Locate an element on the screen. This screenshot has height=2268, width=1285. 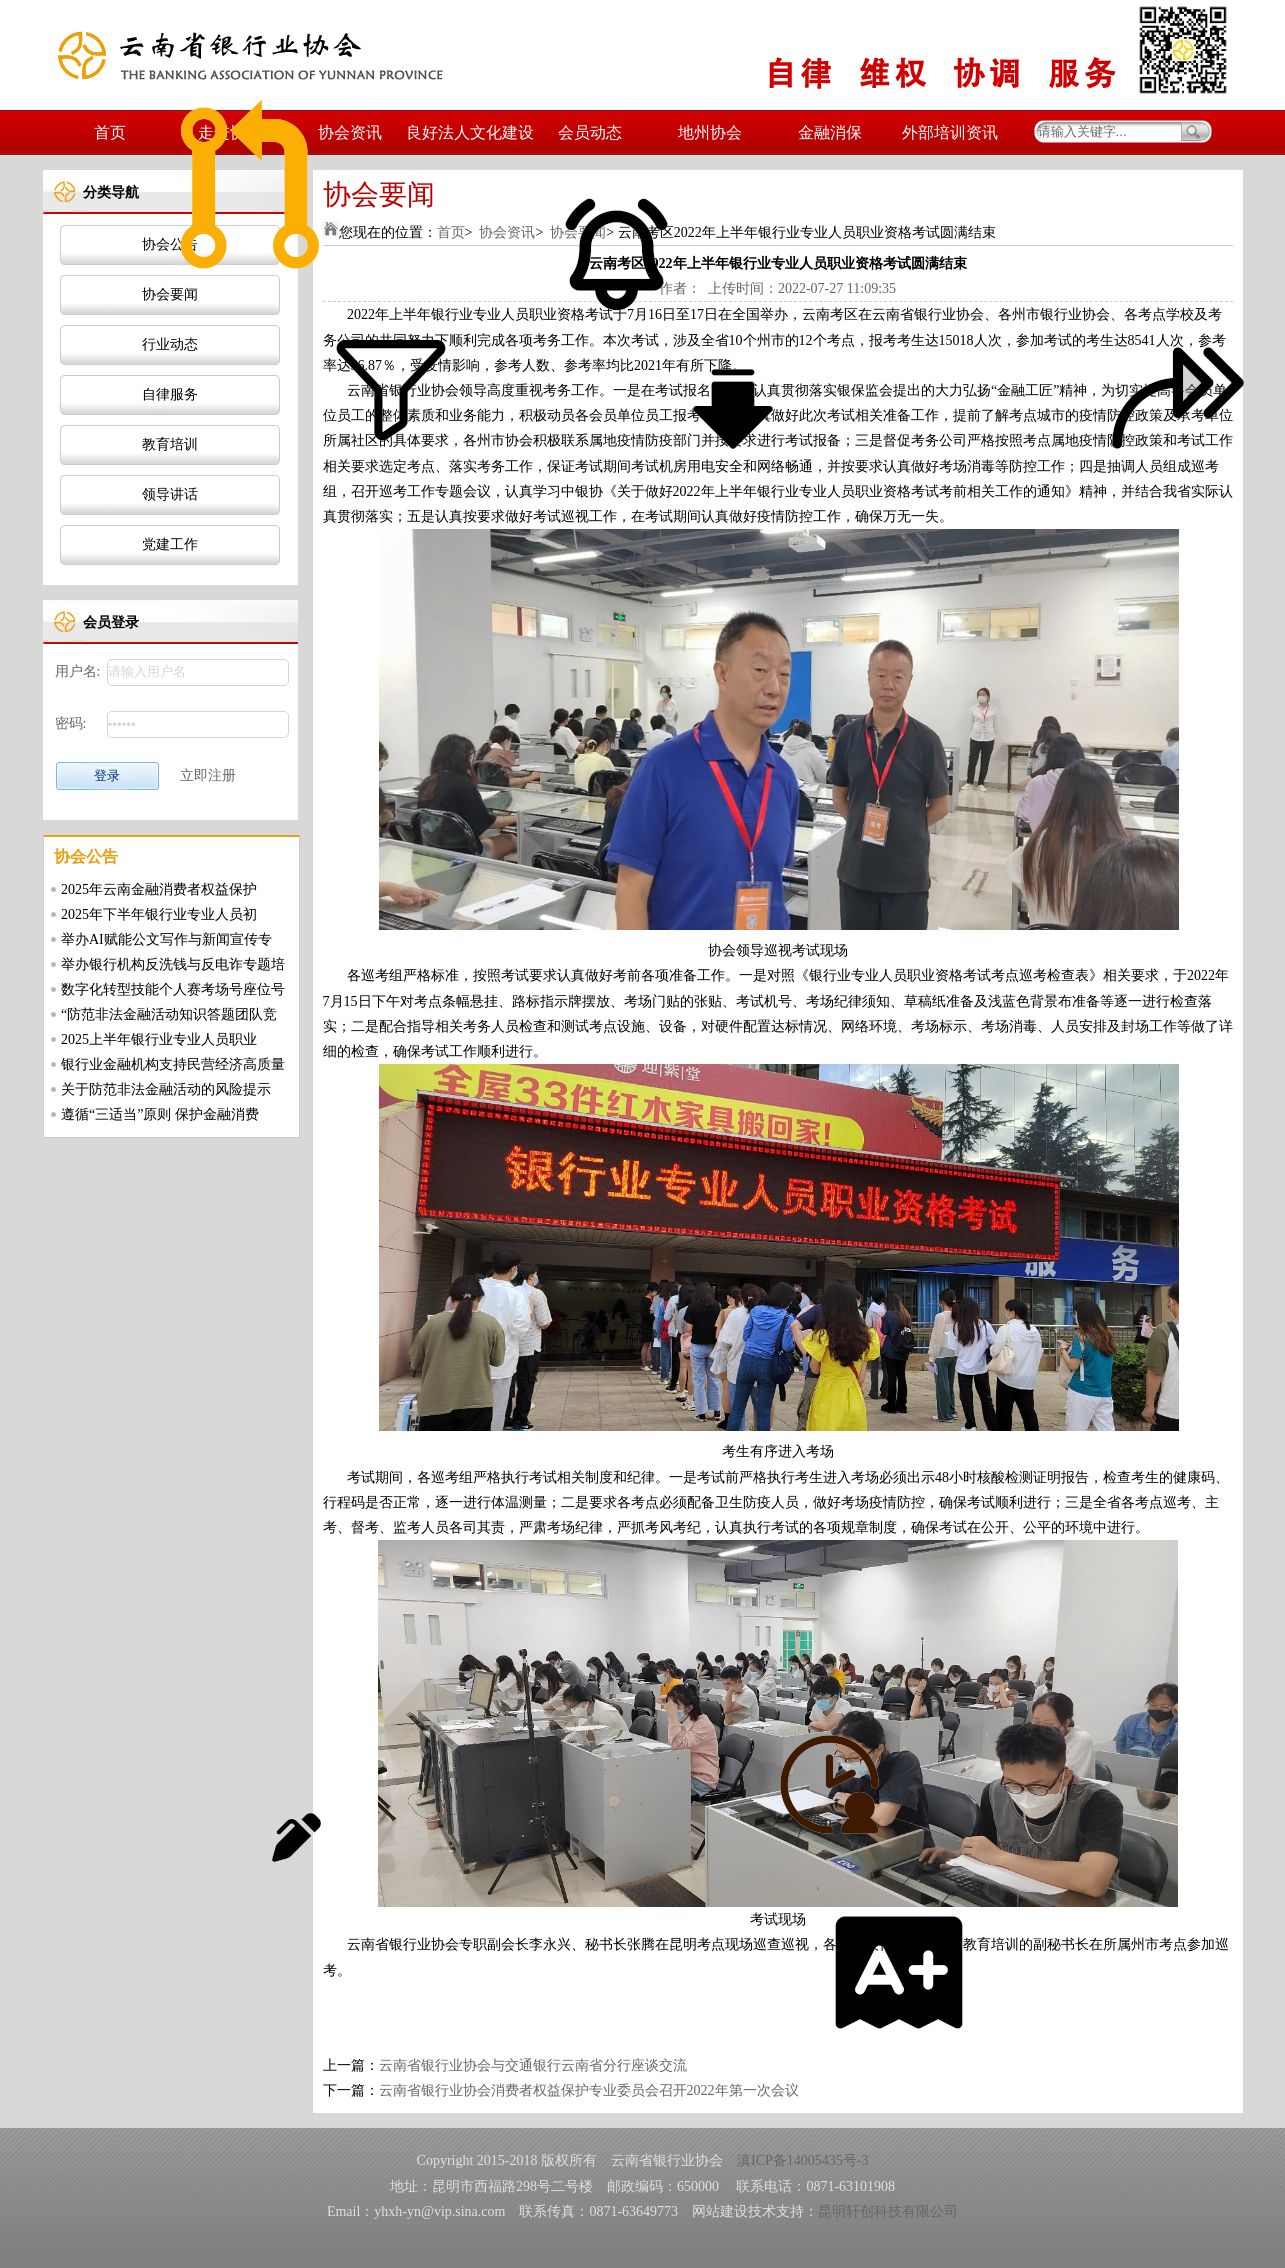
indicates new notifications or alerts is located at coordinates (616, 255).